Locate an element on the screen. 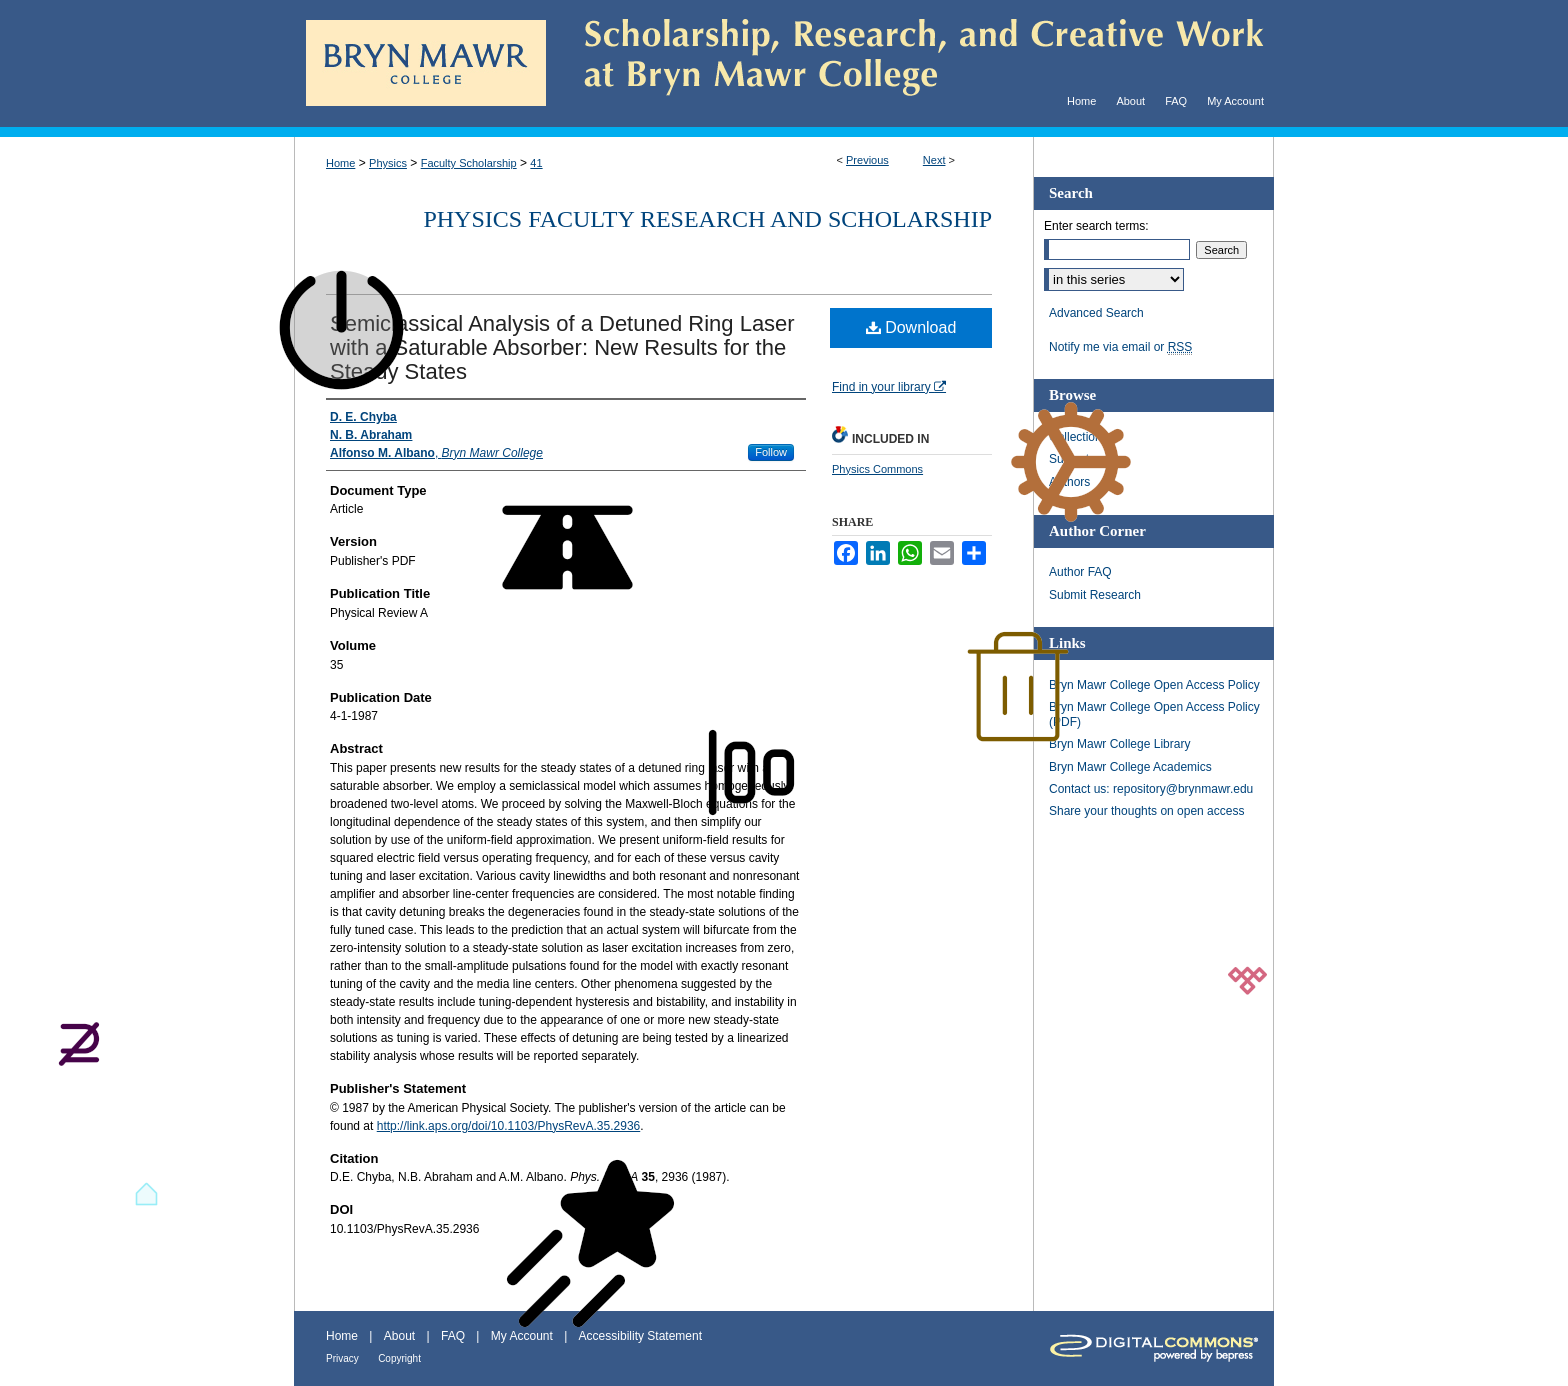  view directions or navigation is located at coordinates (567, 547).